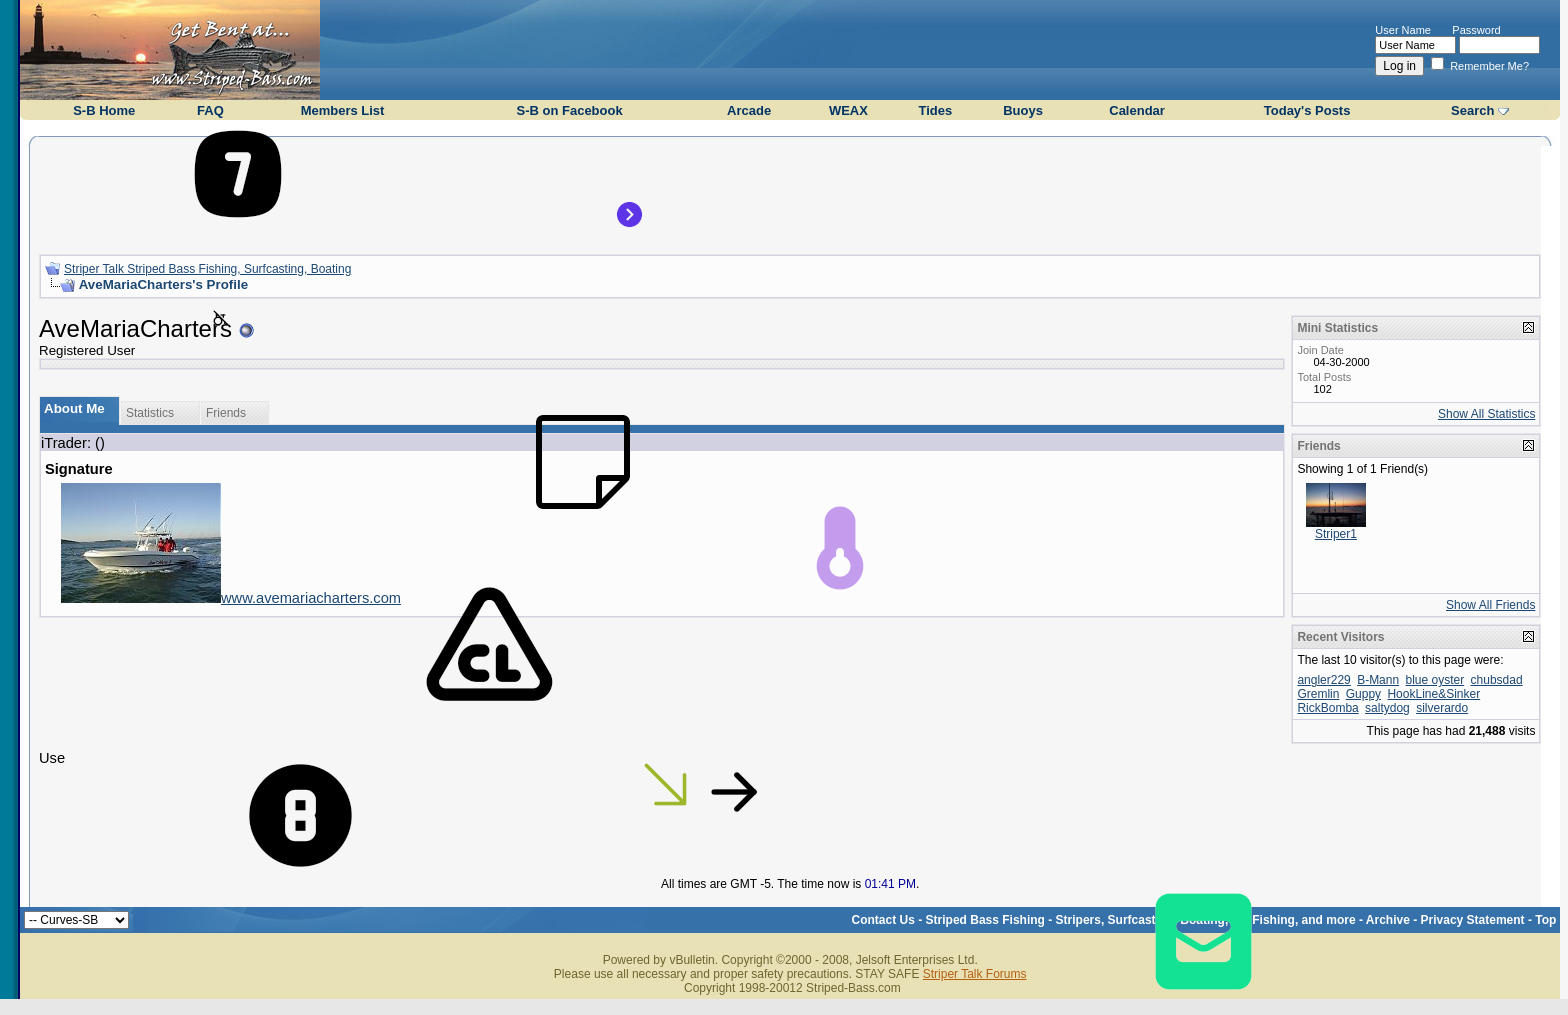 This screenshot has width=1568, height=1015. I want to click on go to the next item or page, so click(629, 214).